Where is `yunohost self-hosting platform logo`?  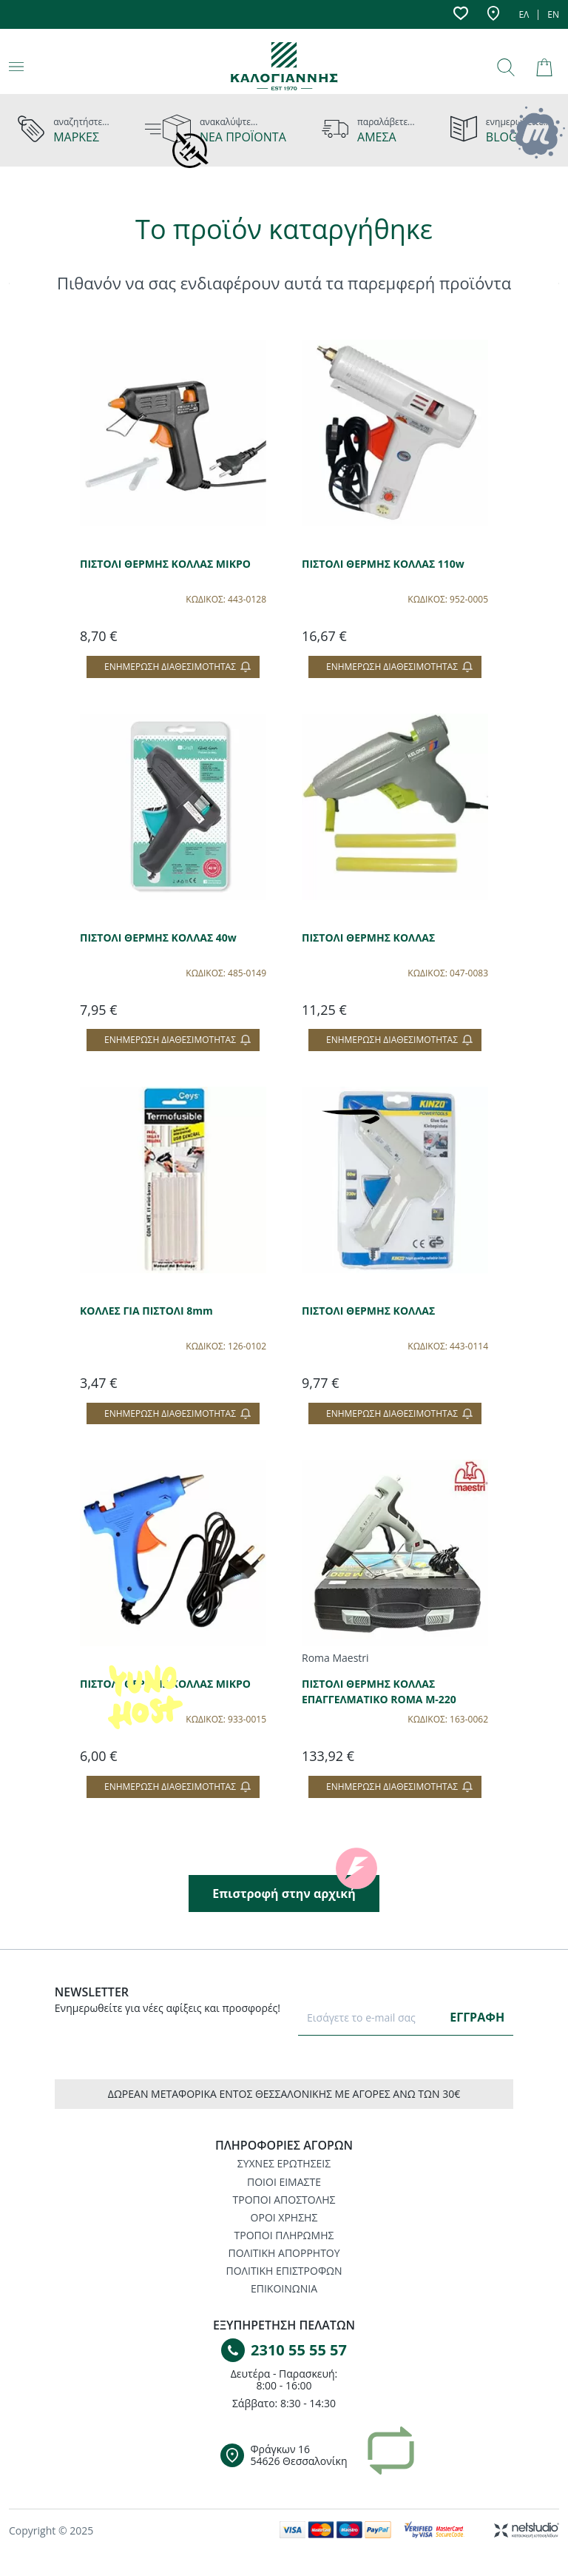 yunohost self-hosting platform logo is located at coordinates (145, 1697).